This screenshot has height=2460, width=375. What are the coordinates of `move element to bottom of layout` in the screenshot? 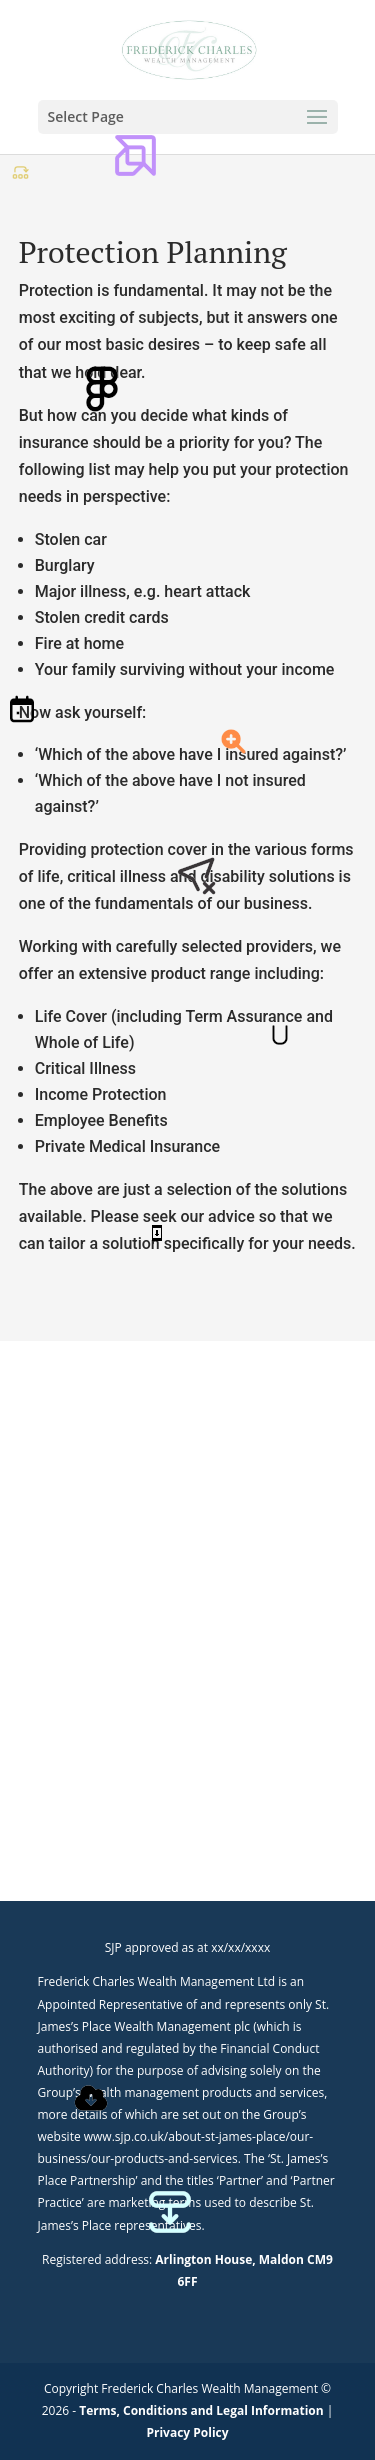 It's located at (170, 2212).